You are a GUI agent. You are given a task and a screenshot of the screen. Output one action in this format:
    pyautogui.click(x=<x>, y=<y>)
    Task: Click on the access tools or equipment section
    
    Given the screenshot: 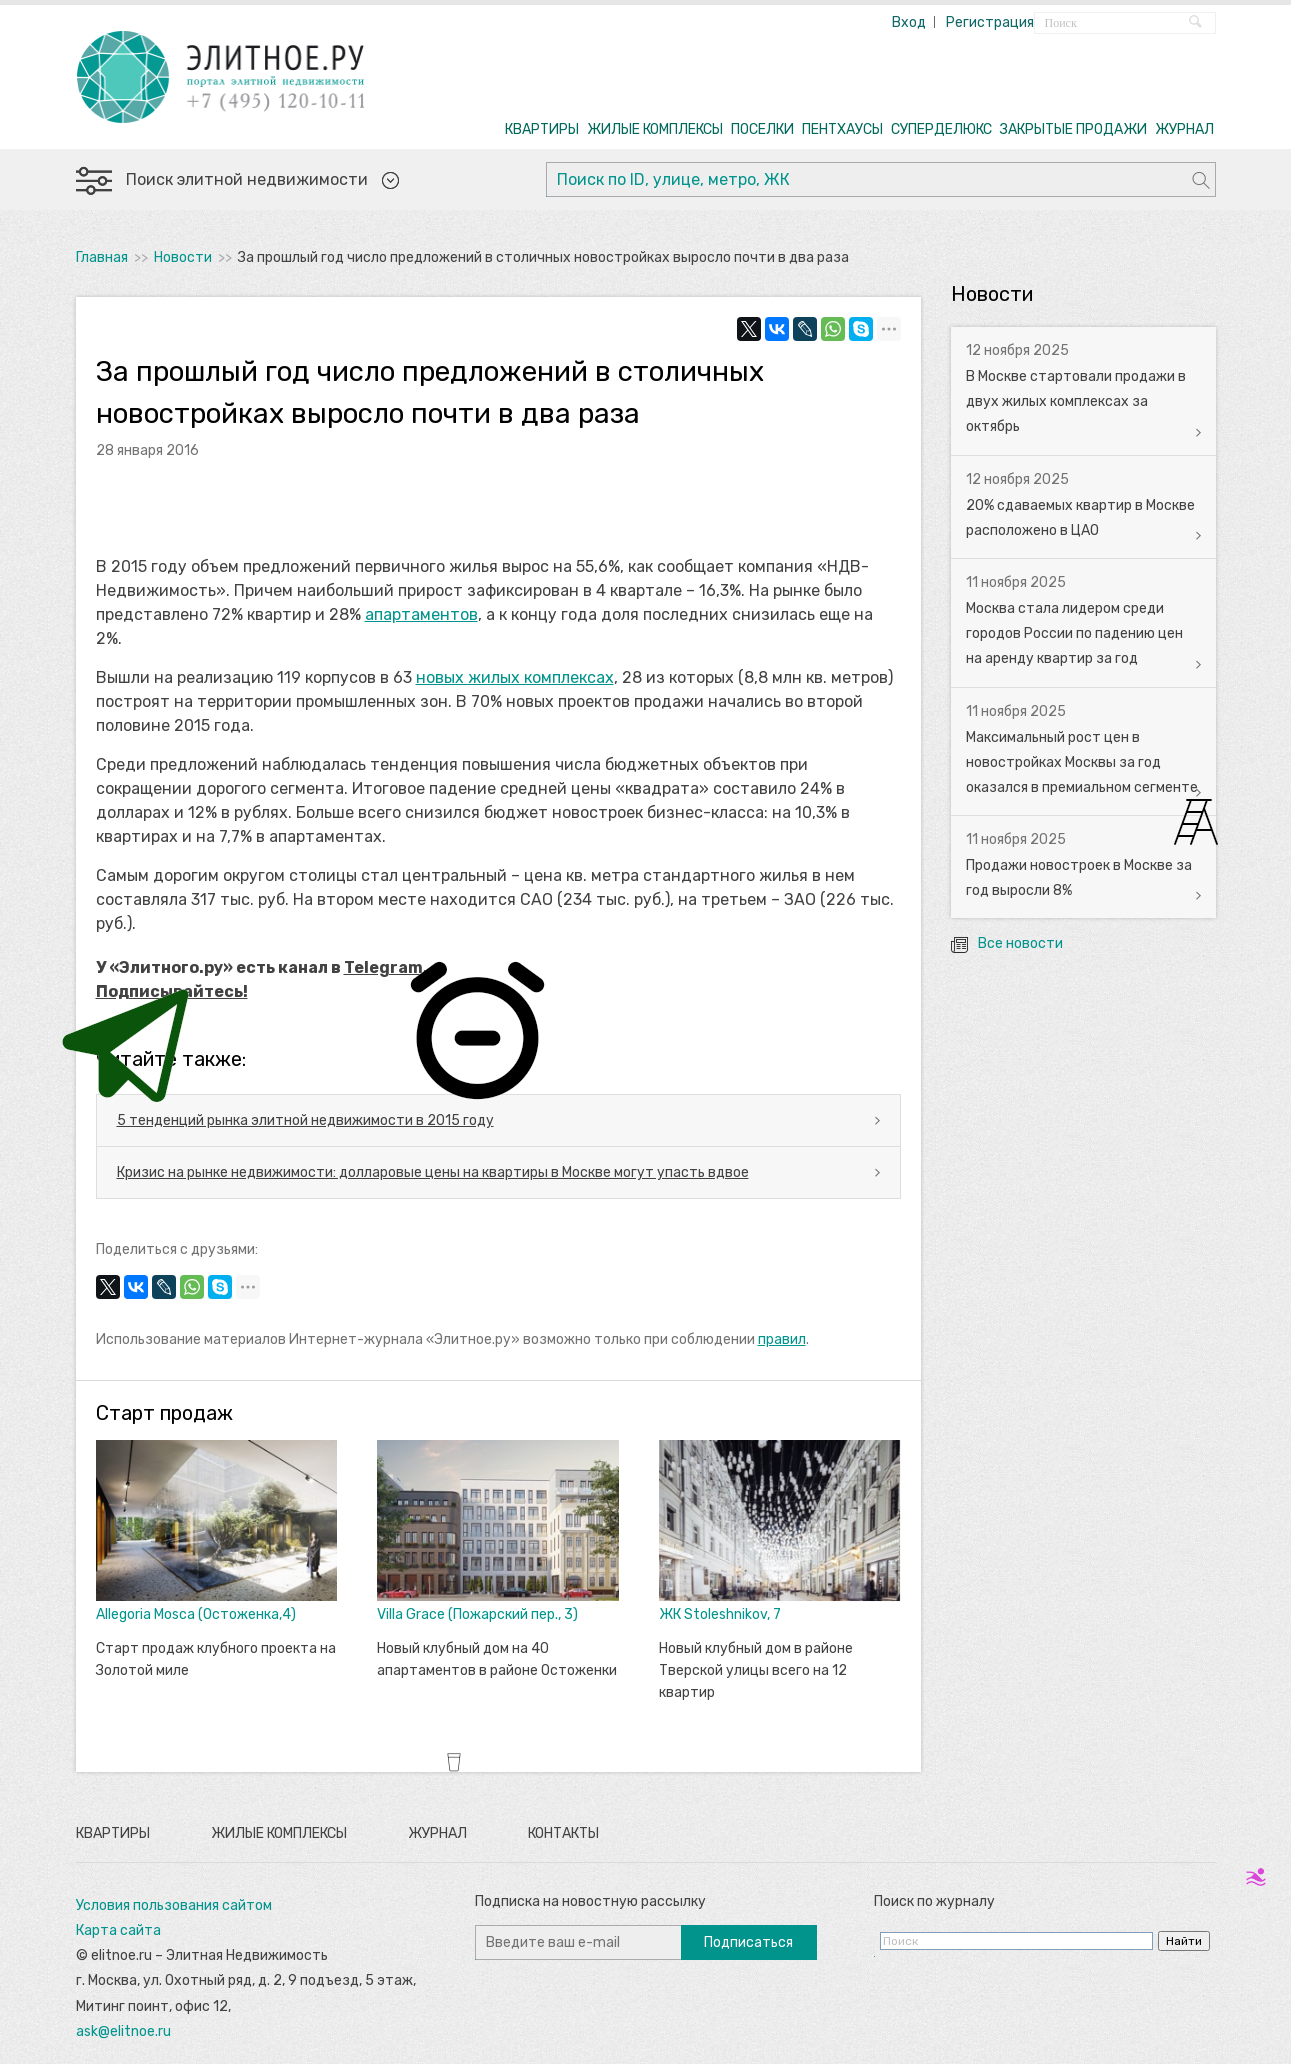 What is the action you would take?
    pyautogui.click(x=1197, y=822)
    